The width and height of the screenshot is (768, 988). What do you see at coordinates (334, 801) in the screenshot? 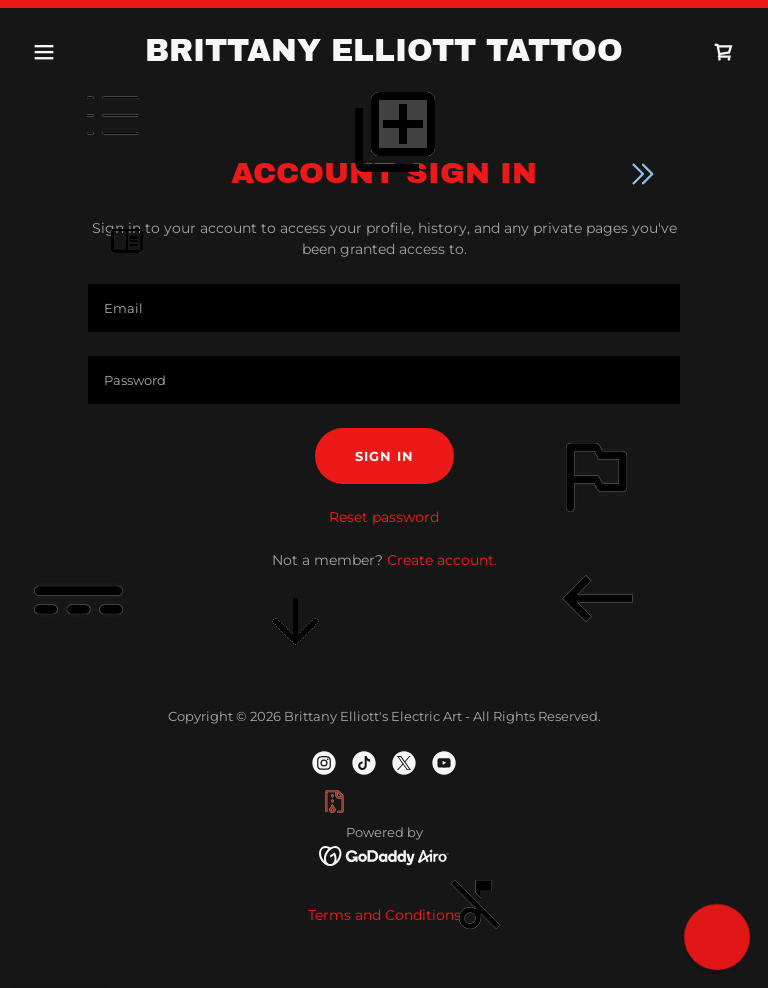
I see `open a compressed or zipped file` at bounding box center [334, 801].